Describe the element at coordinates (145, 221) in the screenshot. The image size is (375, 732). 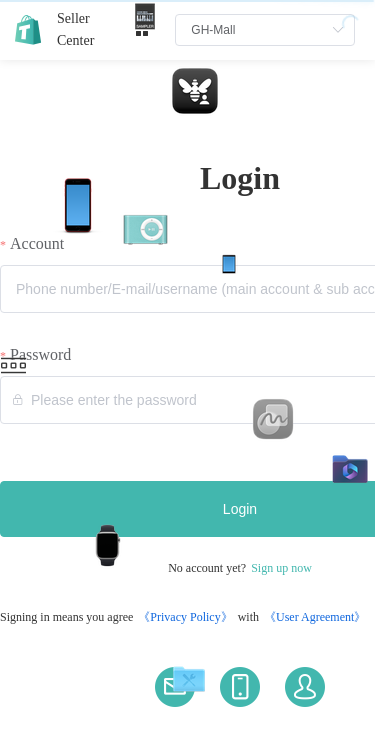
I see `iPod shuffle device connected` at that location.